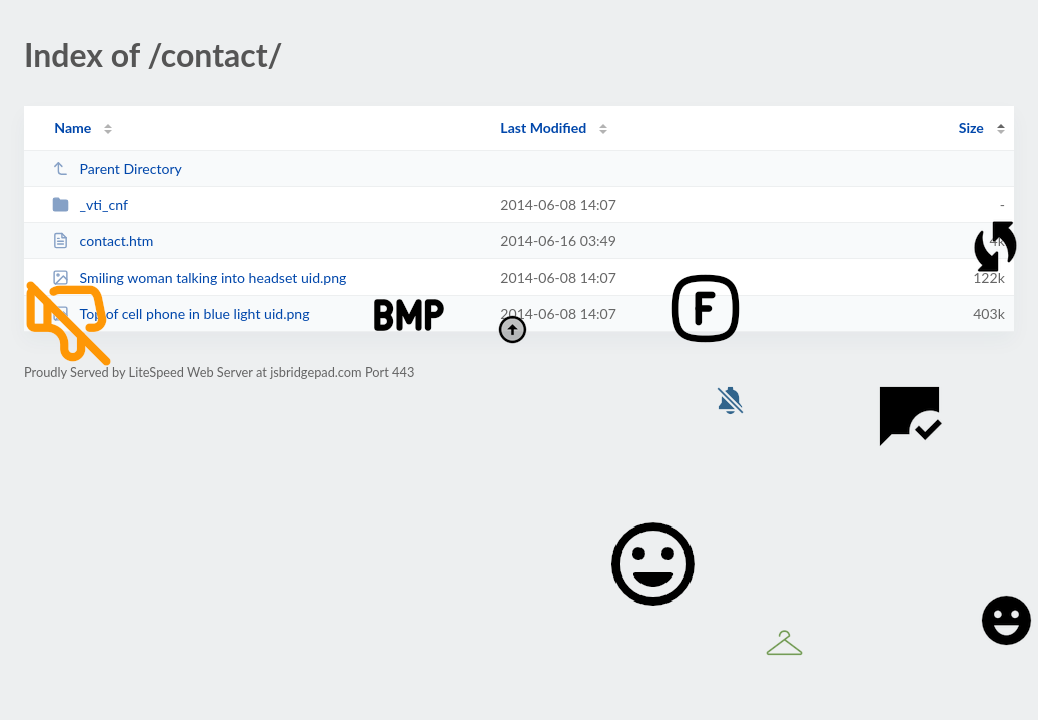 The width and height of the screenshot is (1038, 720). What do you see at coordinates (909, 416) in the screenshot?
I see `message has been read` at bounding box center [909, 416].